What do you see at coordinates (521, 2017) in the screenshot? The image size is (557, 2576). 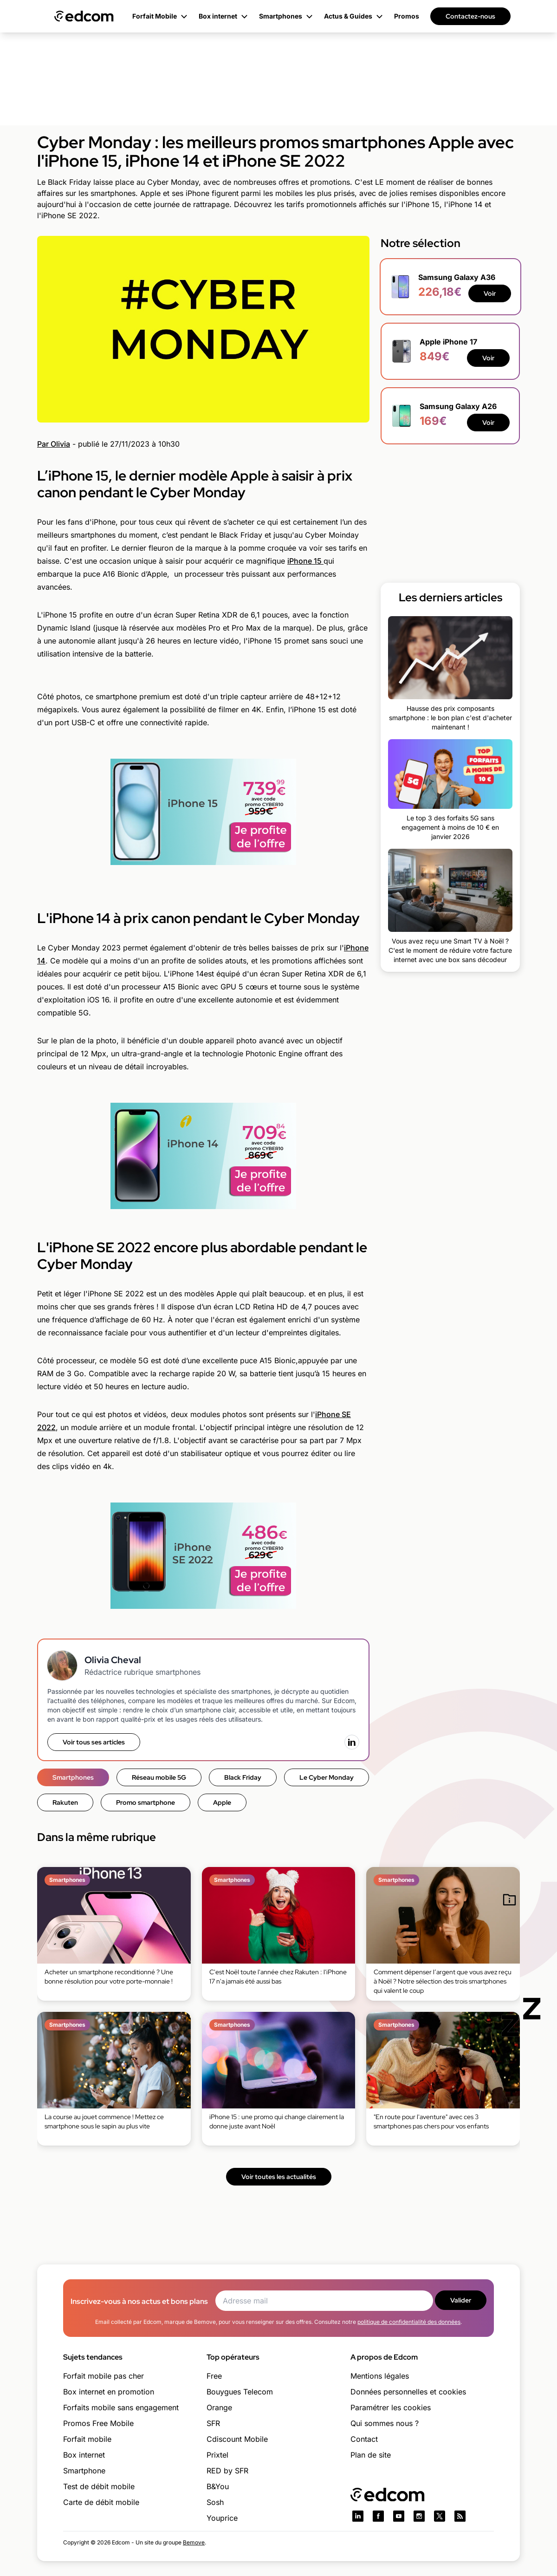 I see `indicates sleep or rest mode` at bounding box center [521, 2017].